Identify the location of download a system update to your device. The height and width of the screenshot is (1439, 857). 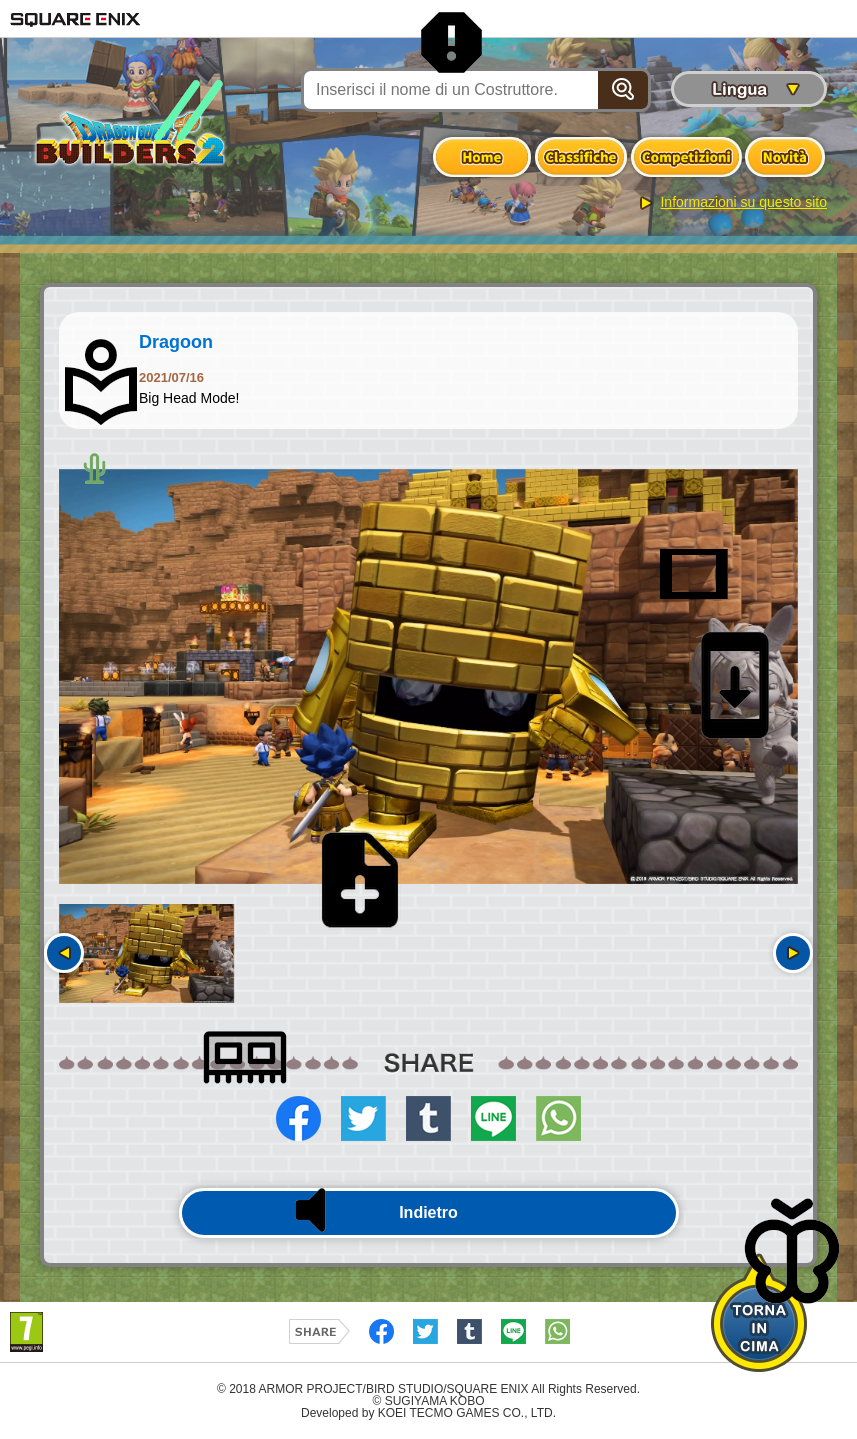
(735, 685).